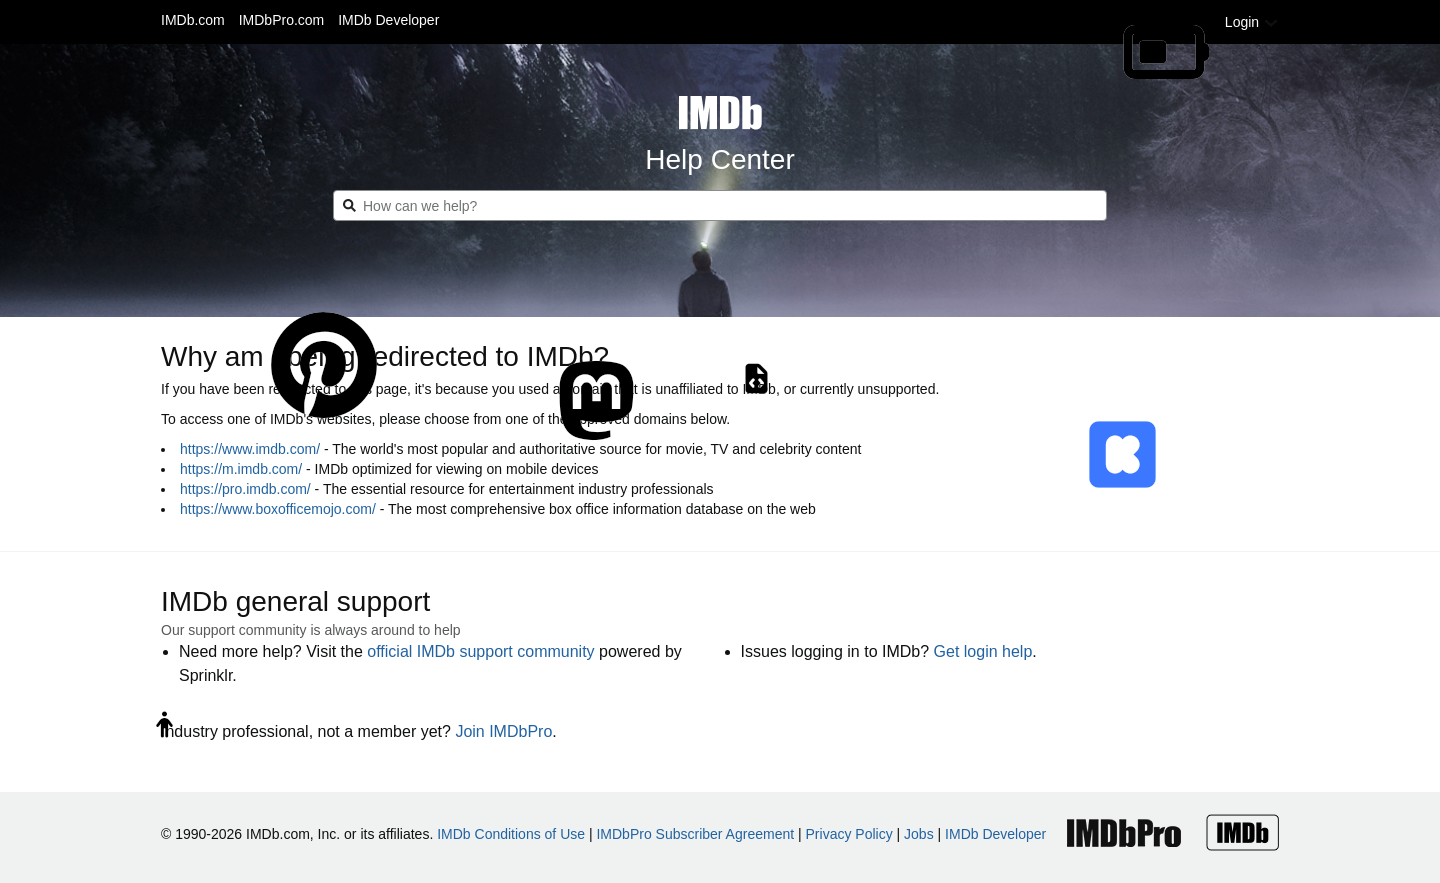 This screenshot has height=883, width=1440. Describe the element at coordinates (756, 378) in the screenshot. I see `view source code file` at that location.